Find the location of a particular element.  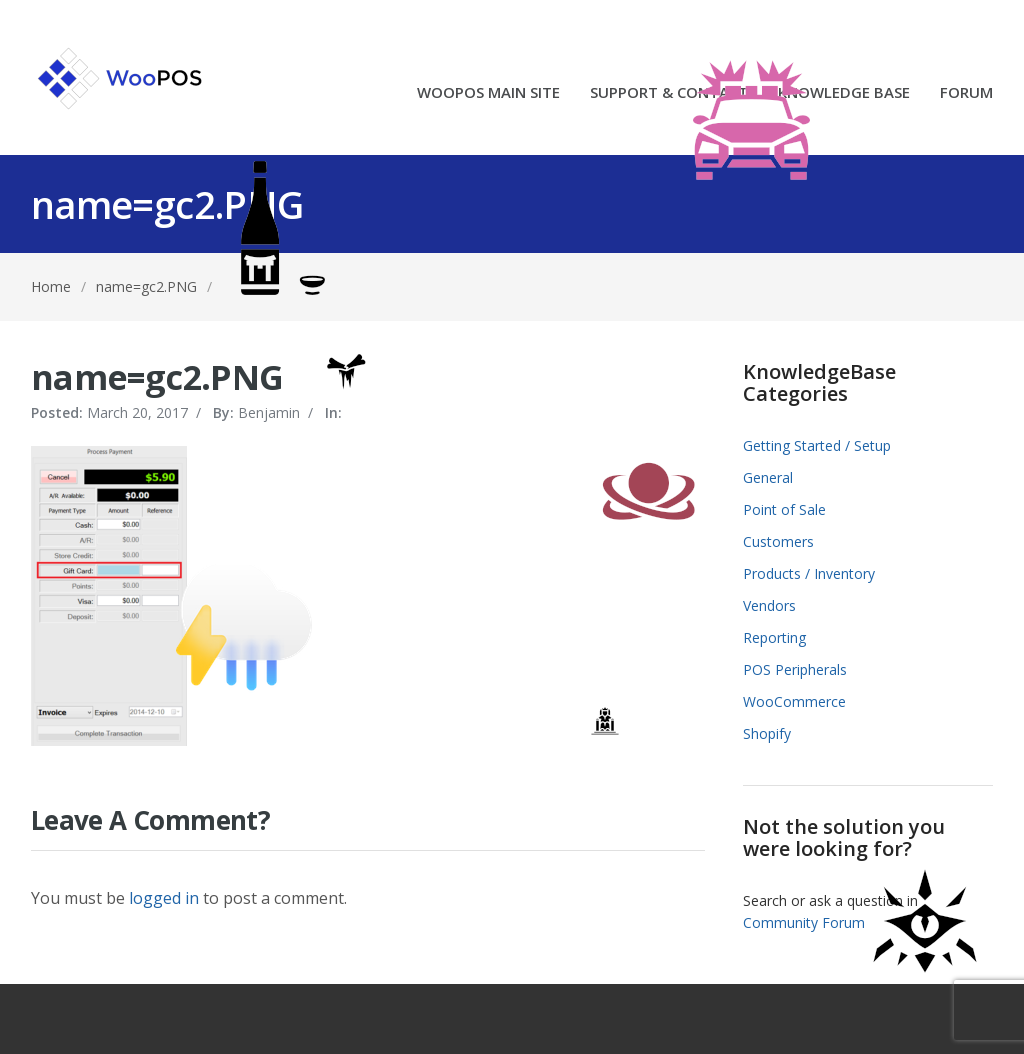

select sake or Japanese beverage option is located at coordinates (283, 228).